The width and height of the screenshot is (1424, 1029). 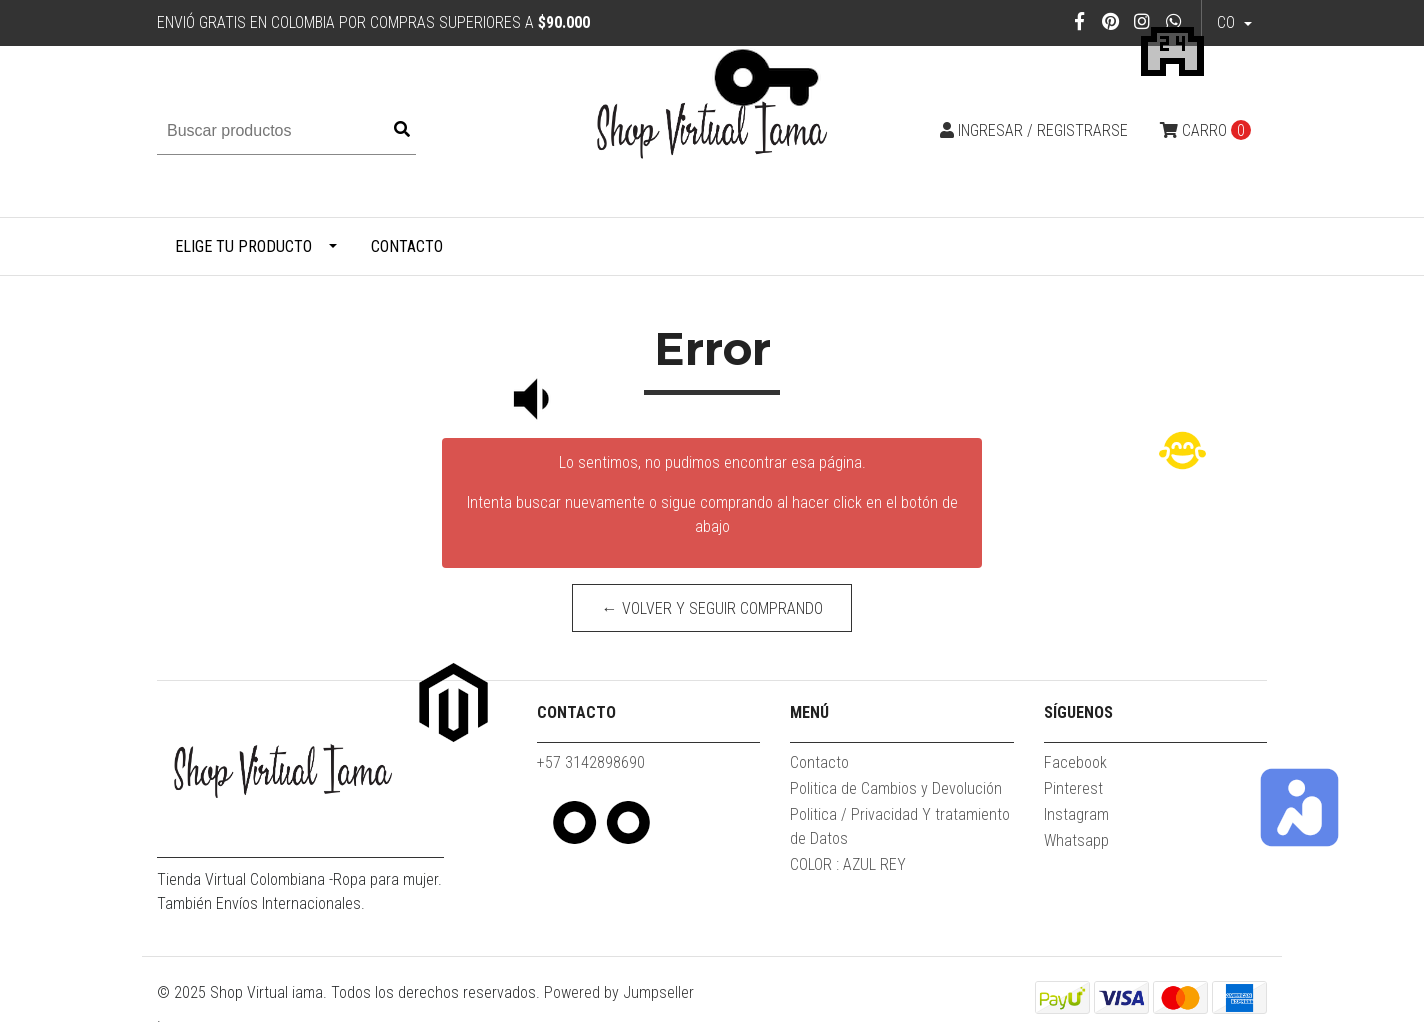 What do you see at coordinates (1182, 450) in the screenshot?
I see `react with laughing emoji` at bounding box center [1182, 450].